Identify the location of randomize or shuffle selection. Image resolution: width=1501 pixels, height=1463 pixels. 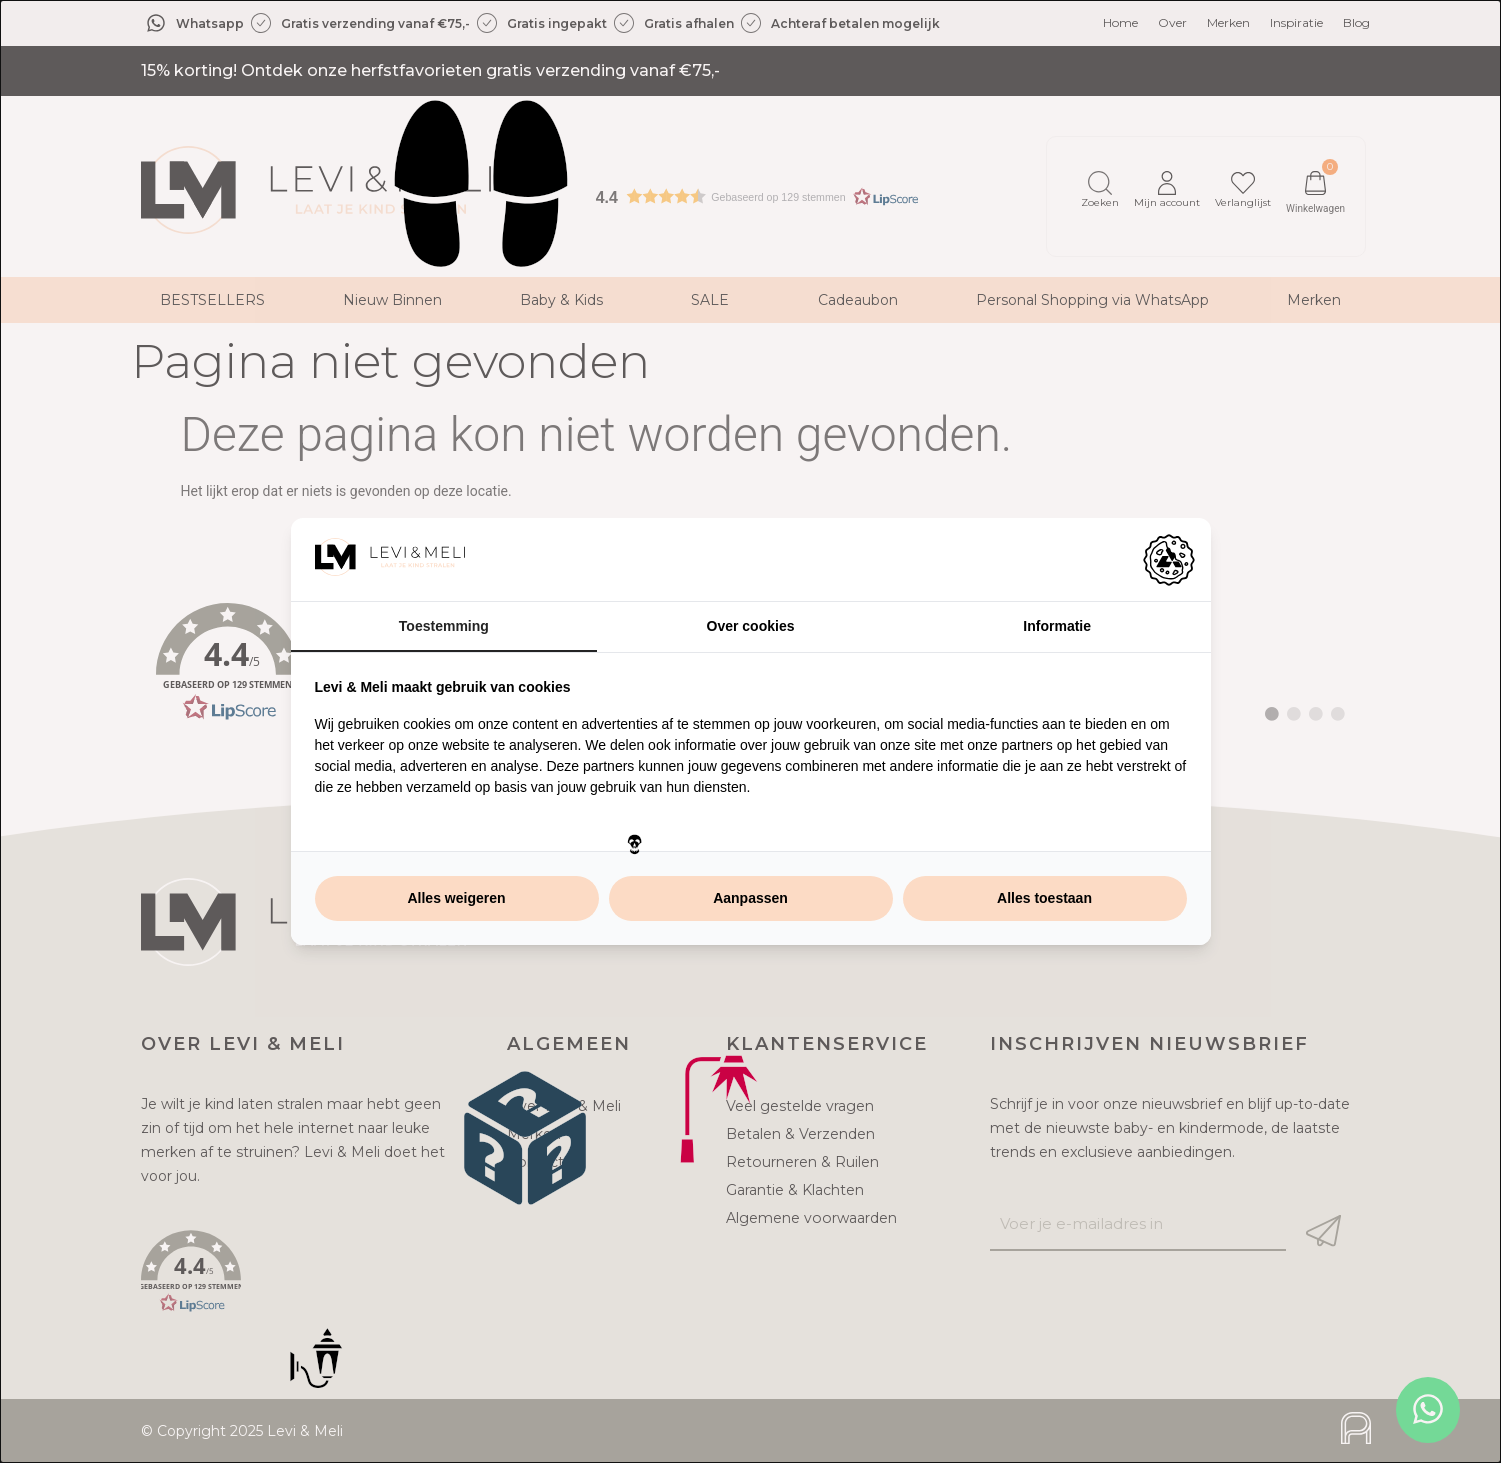
(525, 1139).